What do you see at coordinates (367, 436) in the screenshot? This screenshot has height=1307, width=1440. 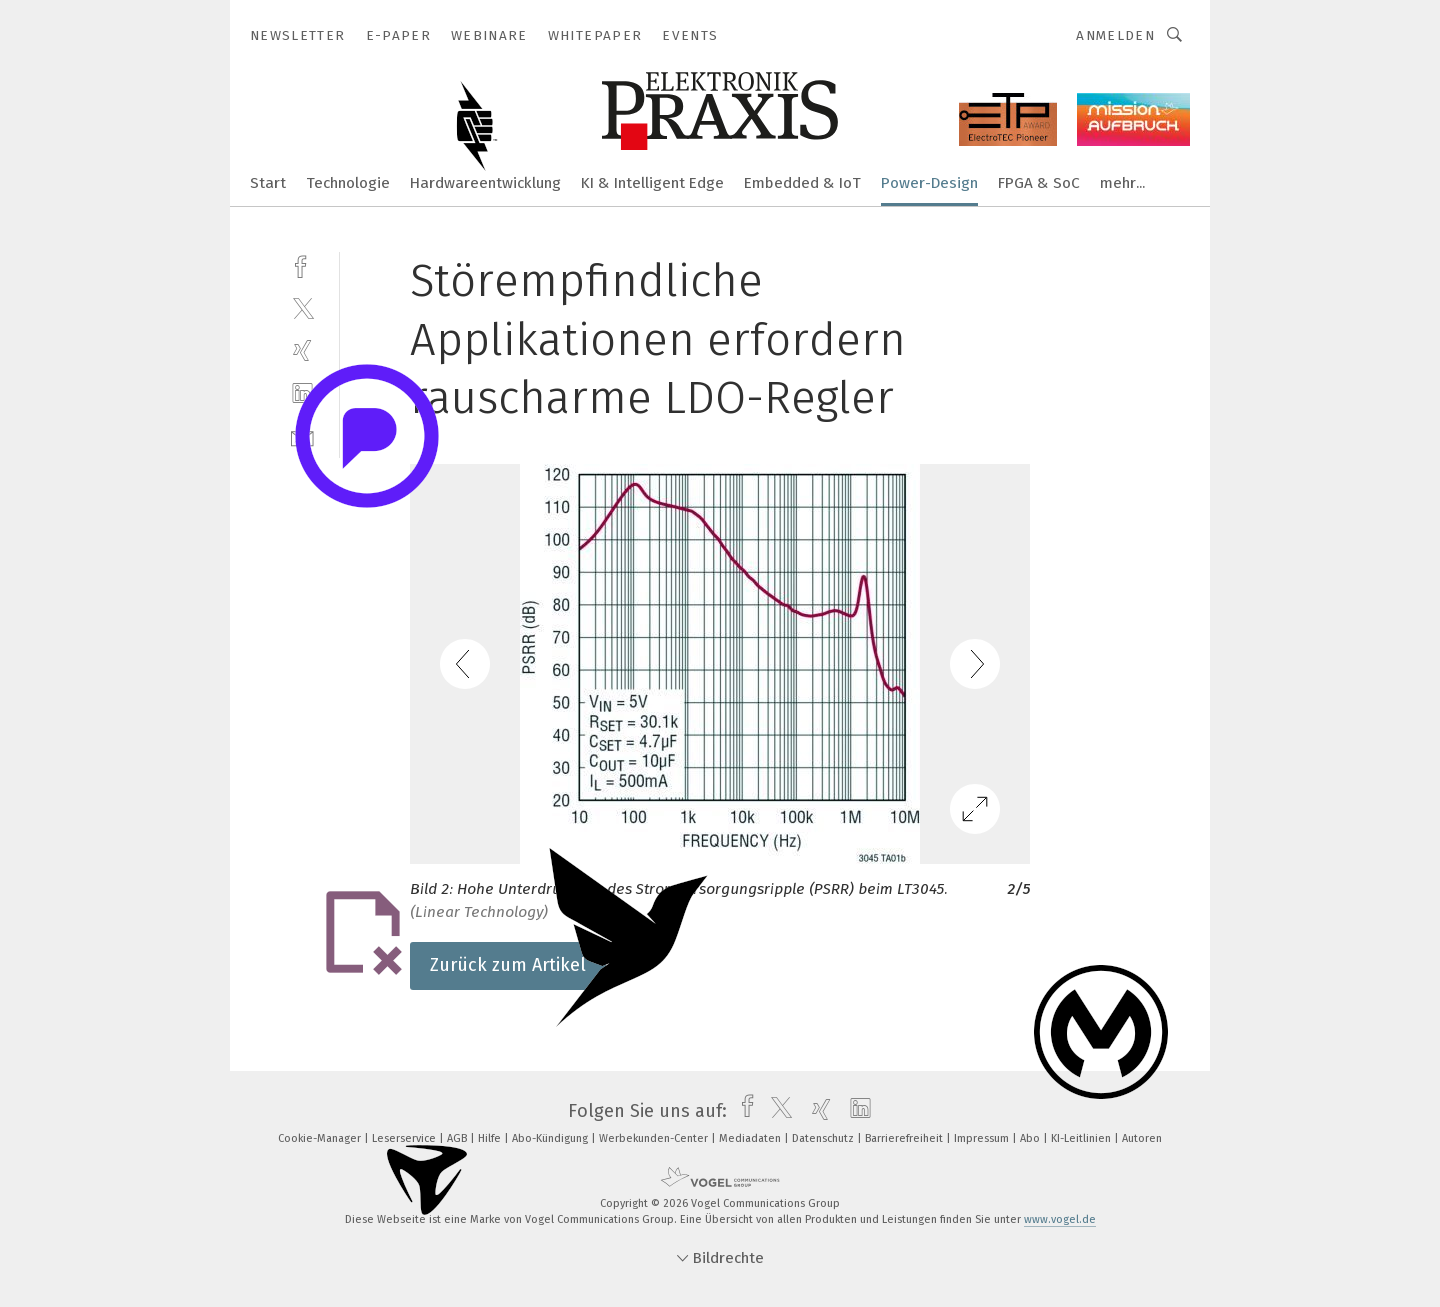 I see `open the pixelfed app` at bounding box center [367, 436].